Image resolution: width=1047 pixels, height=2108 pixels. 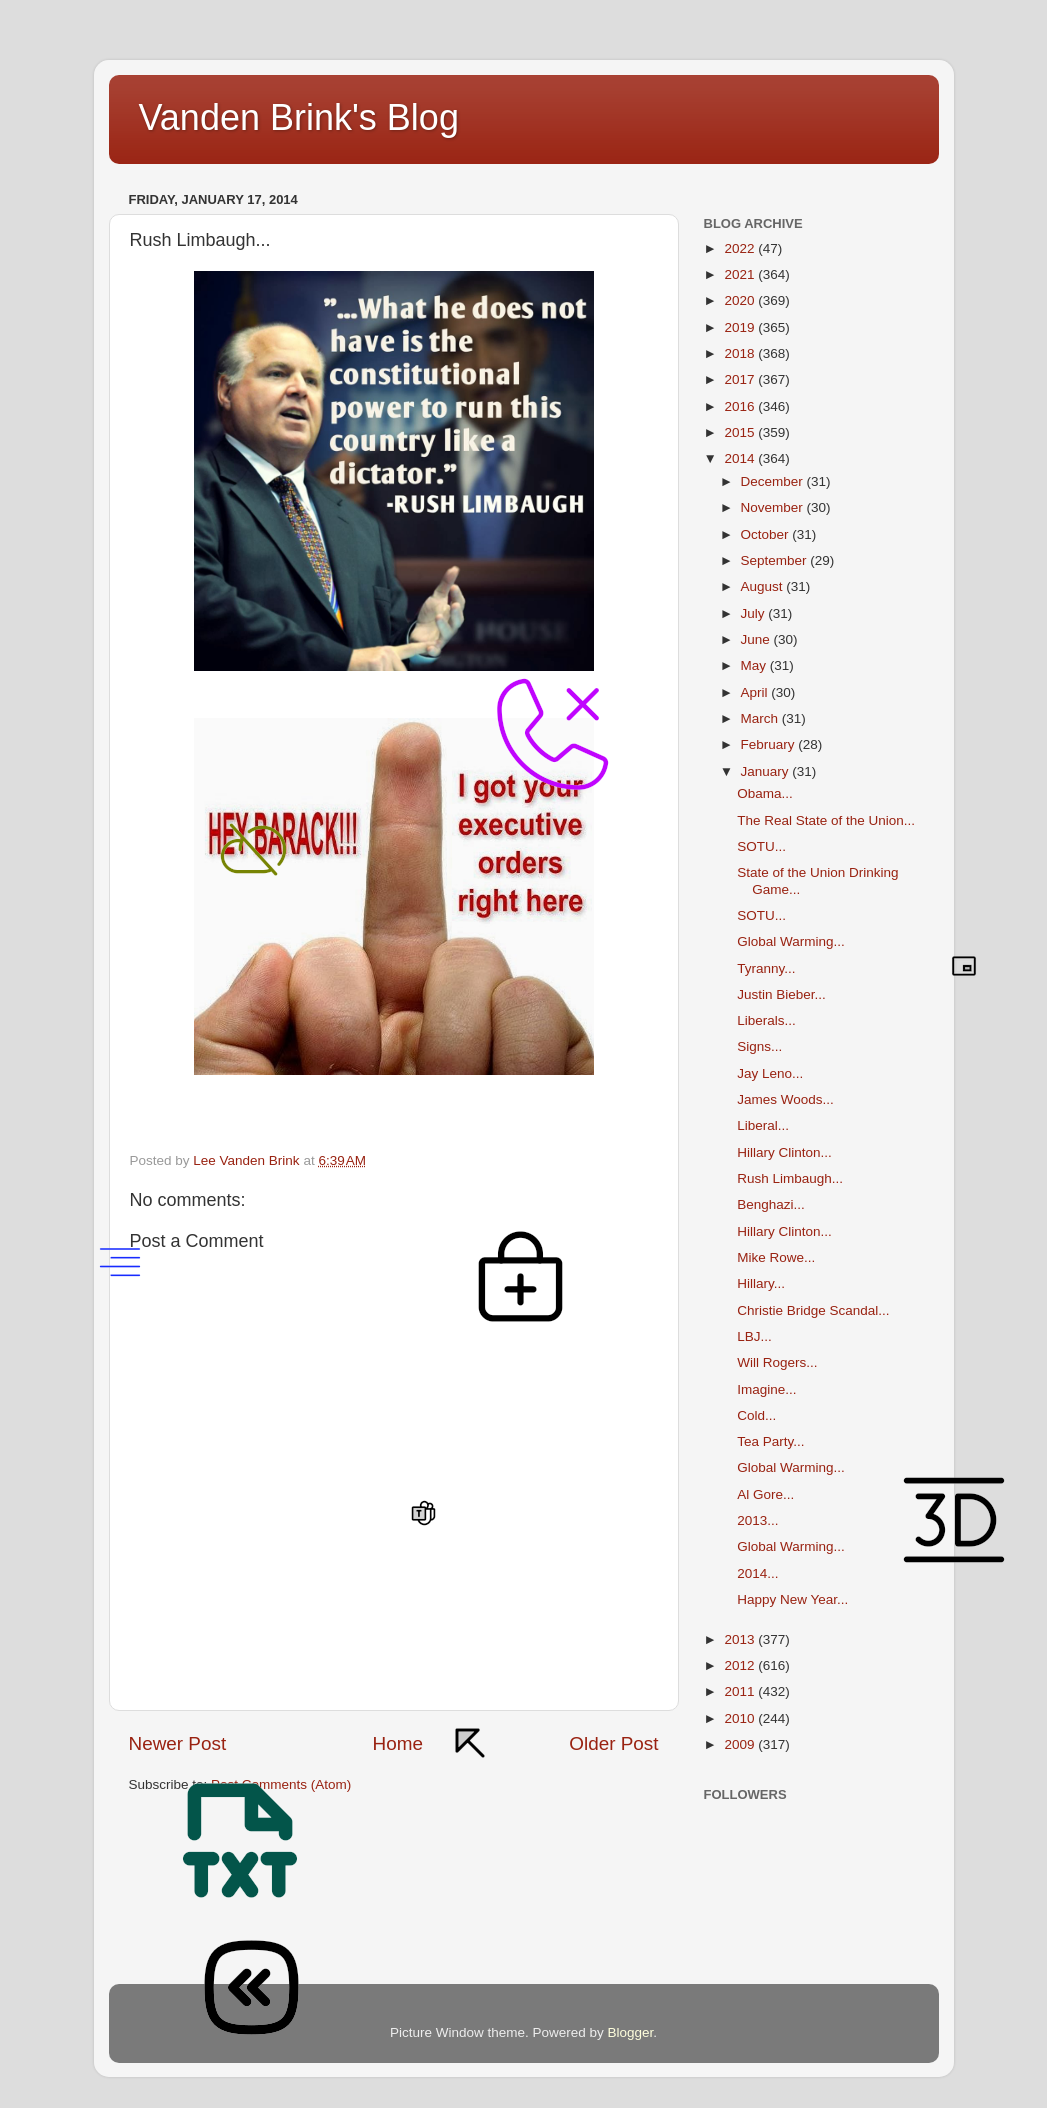 What do you see at coordinates (470, 1743) in the screenshot?
I see `navigate back to previous screen` at bounding box center [470, 1743].